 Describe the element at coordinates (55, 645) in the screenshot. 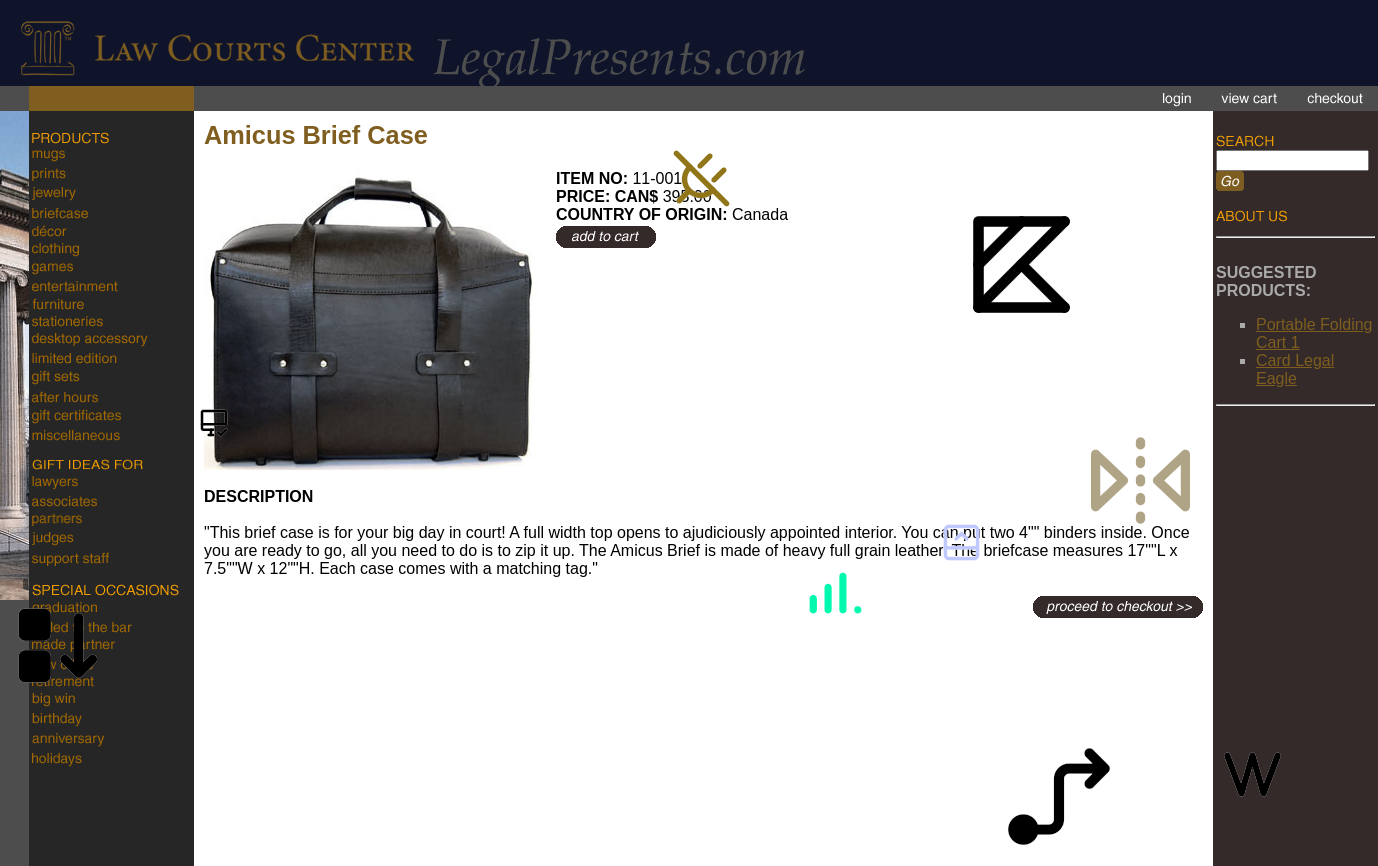

I see `sort items in descending order` at that location.